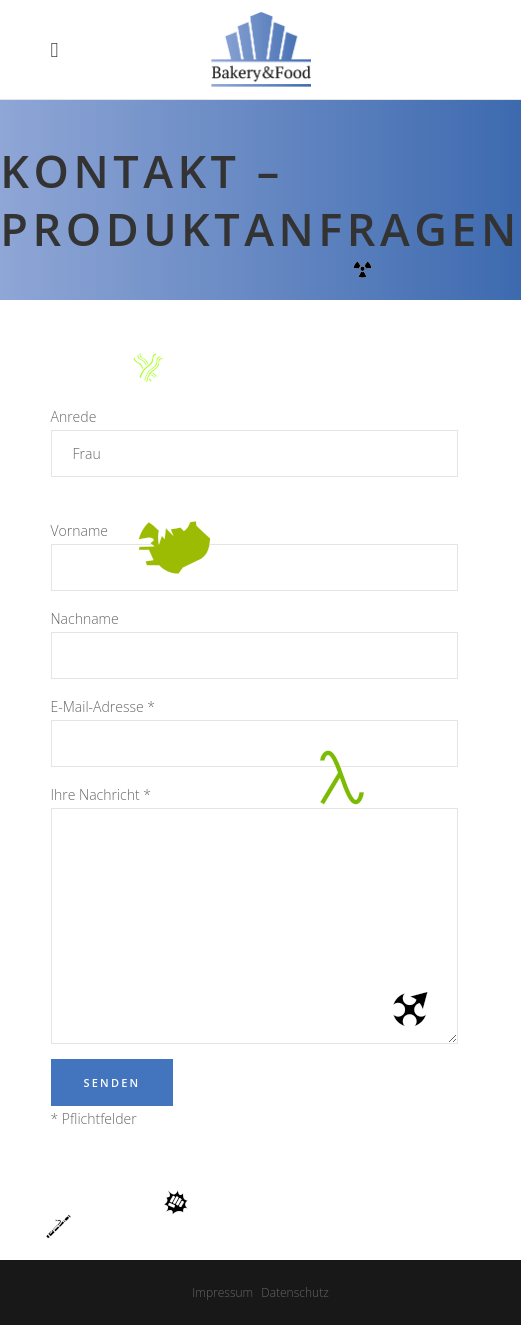  What do you see at coordinates (410, 1008) in the screenshot?
I see `select shuriken weapon in game inventory` at bounding box center [410, 1008].